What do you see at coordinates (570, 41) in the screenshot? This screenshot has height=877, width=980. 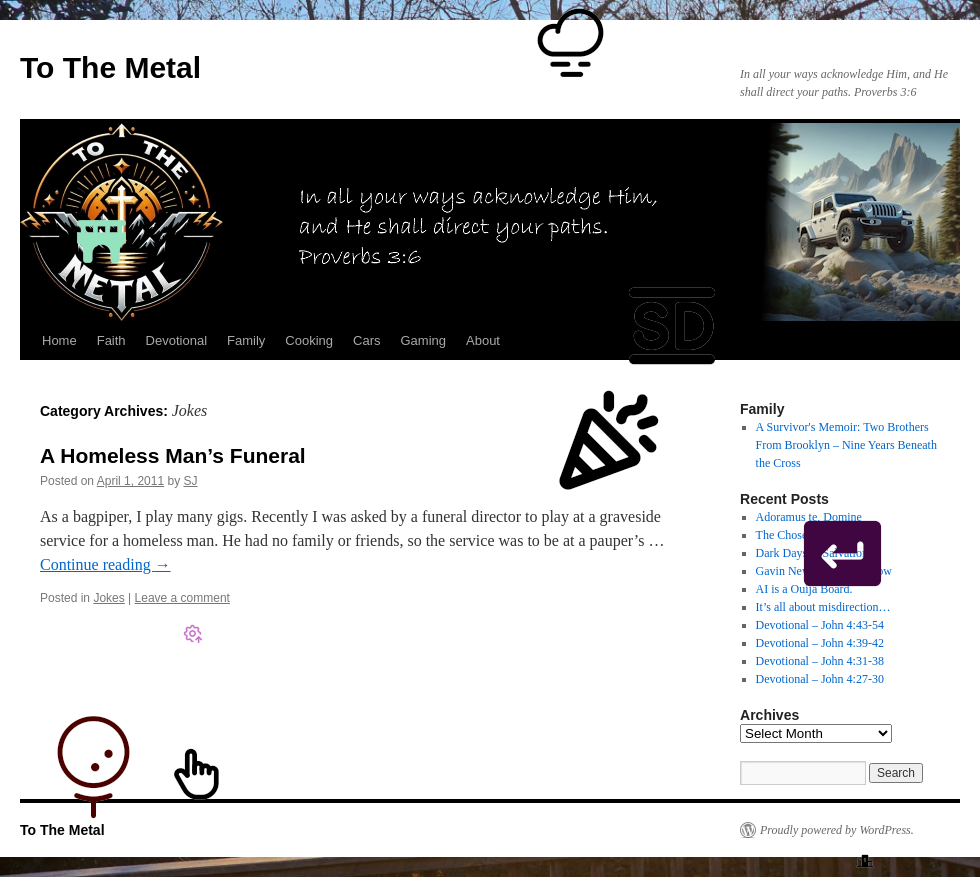 I see `indicates foggy weather conditions` at bounding box center [570, 41].